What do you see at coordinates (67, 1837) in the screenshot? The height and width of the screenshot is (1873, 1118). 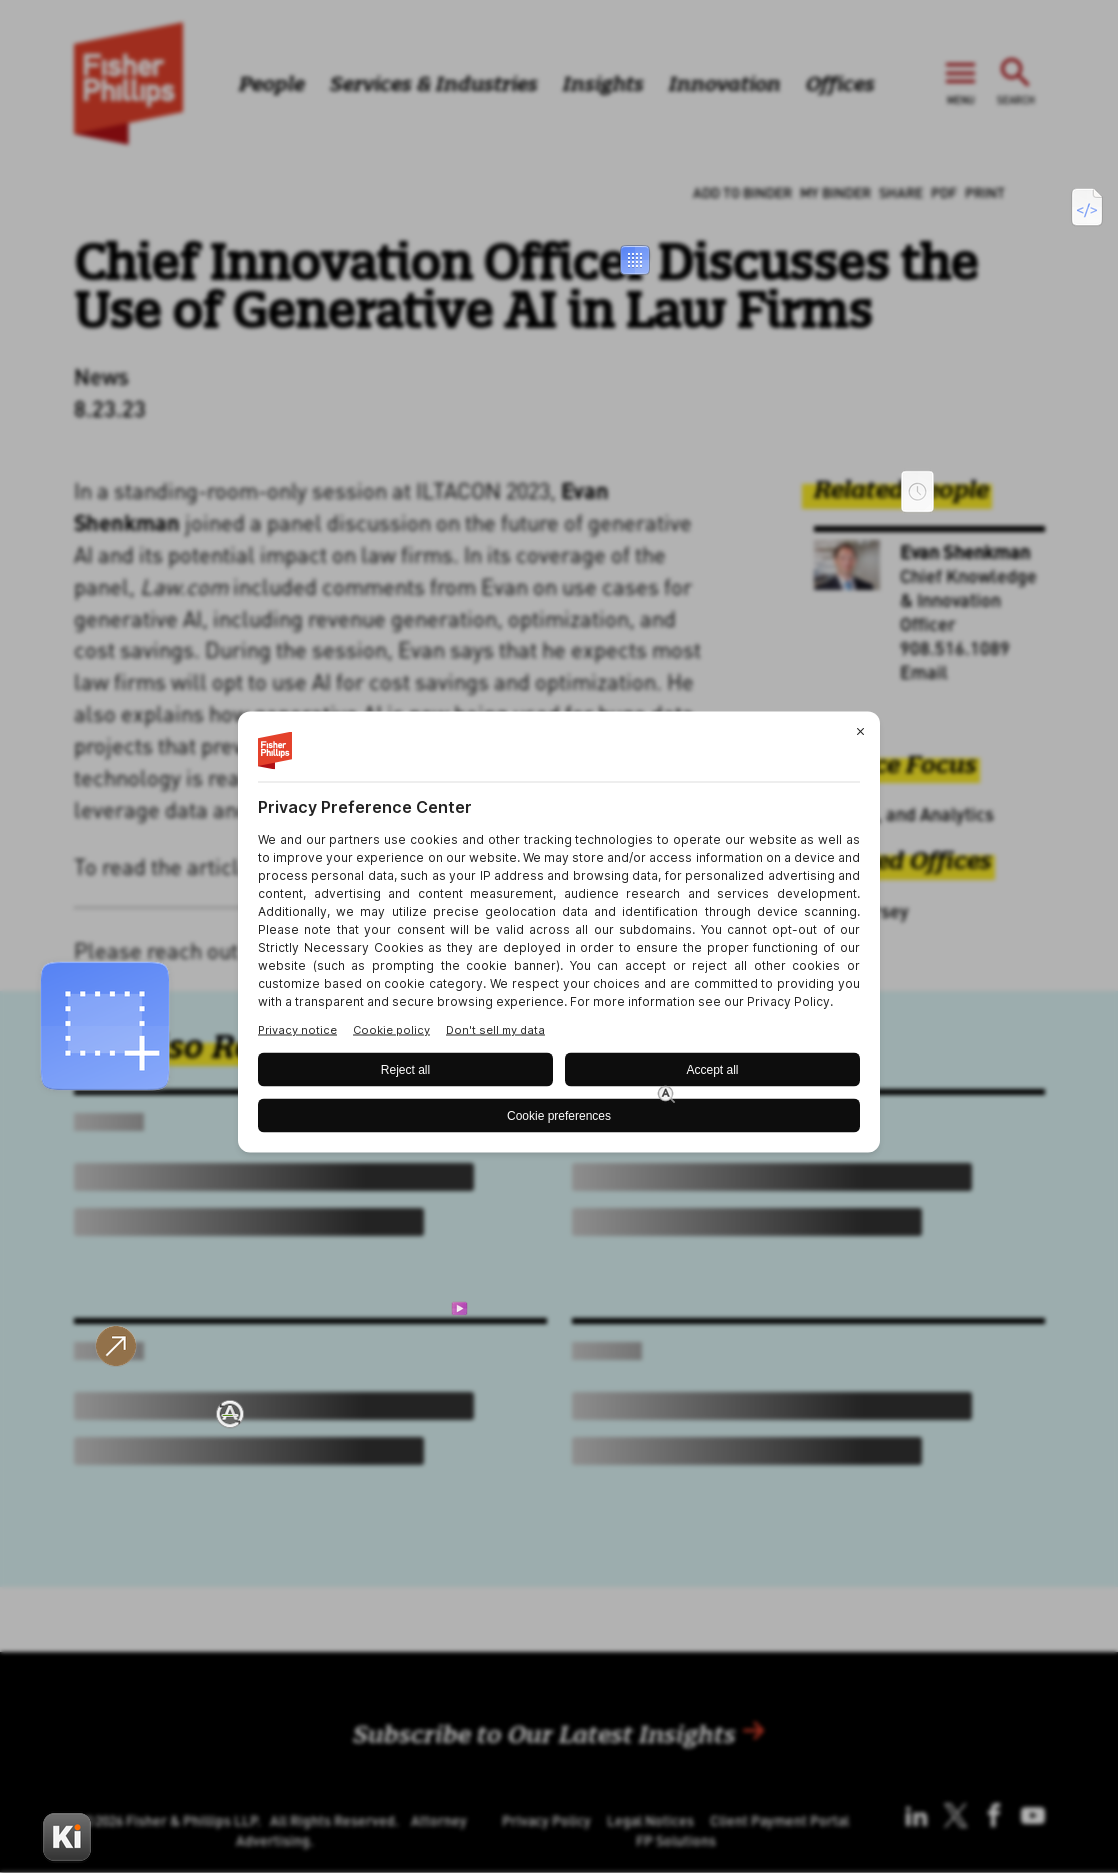 I see `open KiCad nightly build application` at bounding box center [67, 1837].